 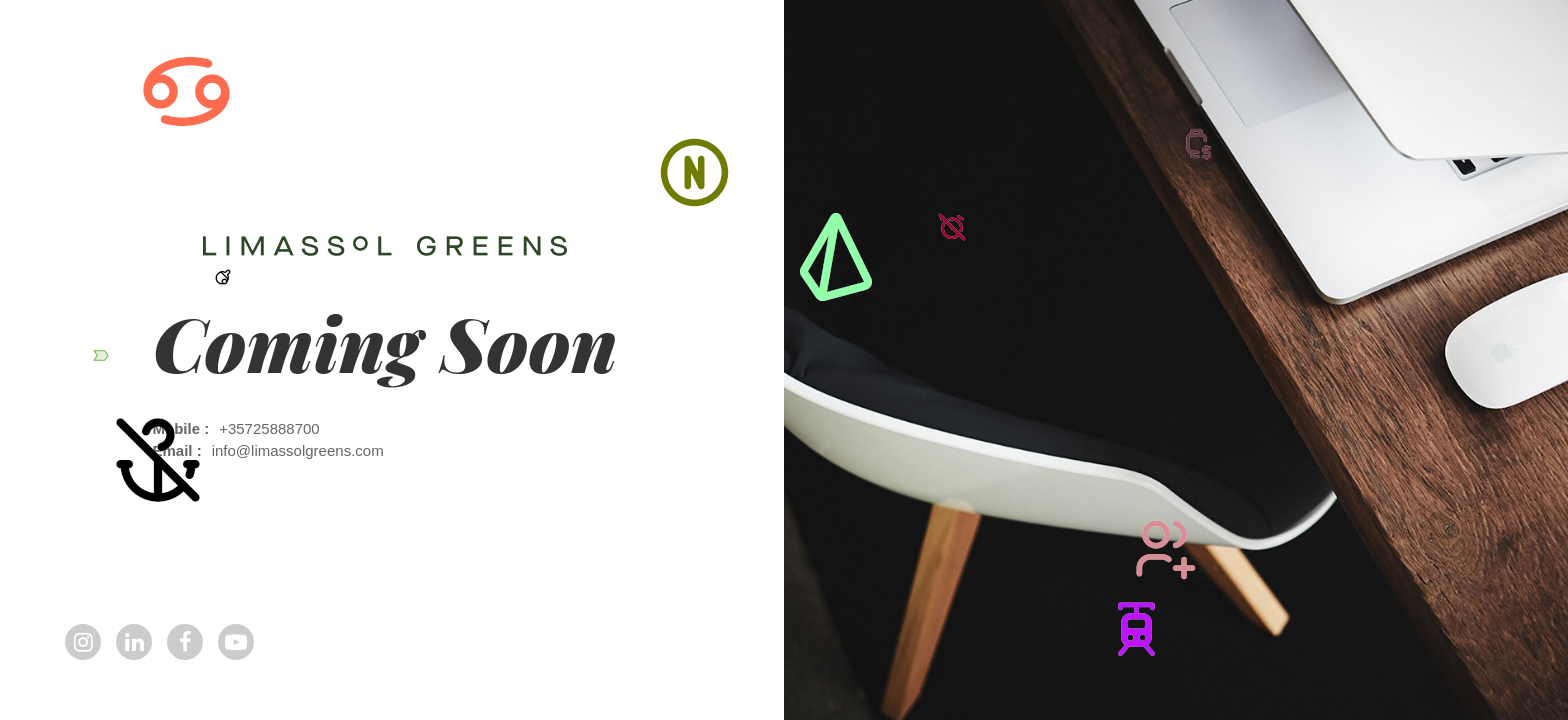 I want to click on access table tennis or ping pong game, so click(x=223, y=277).